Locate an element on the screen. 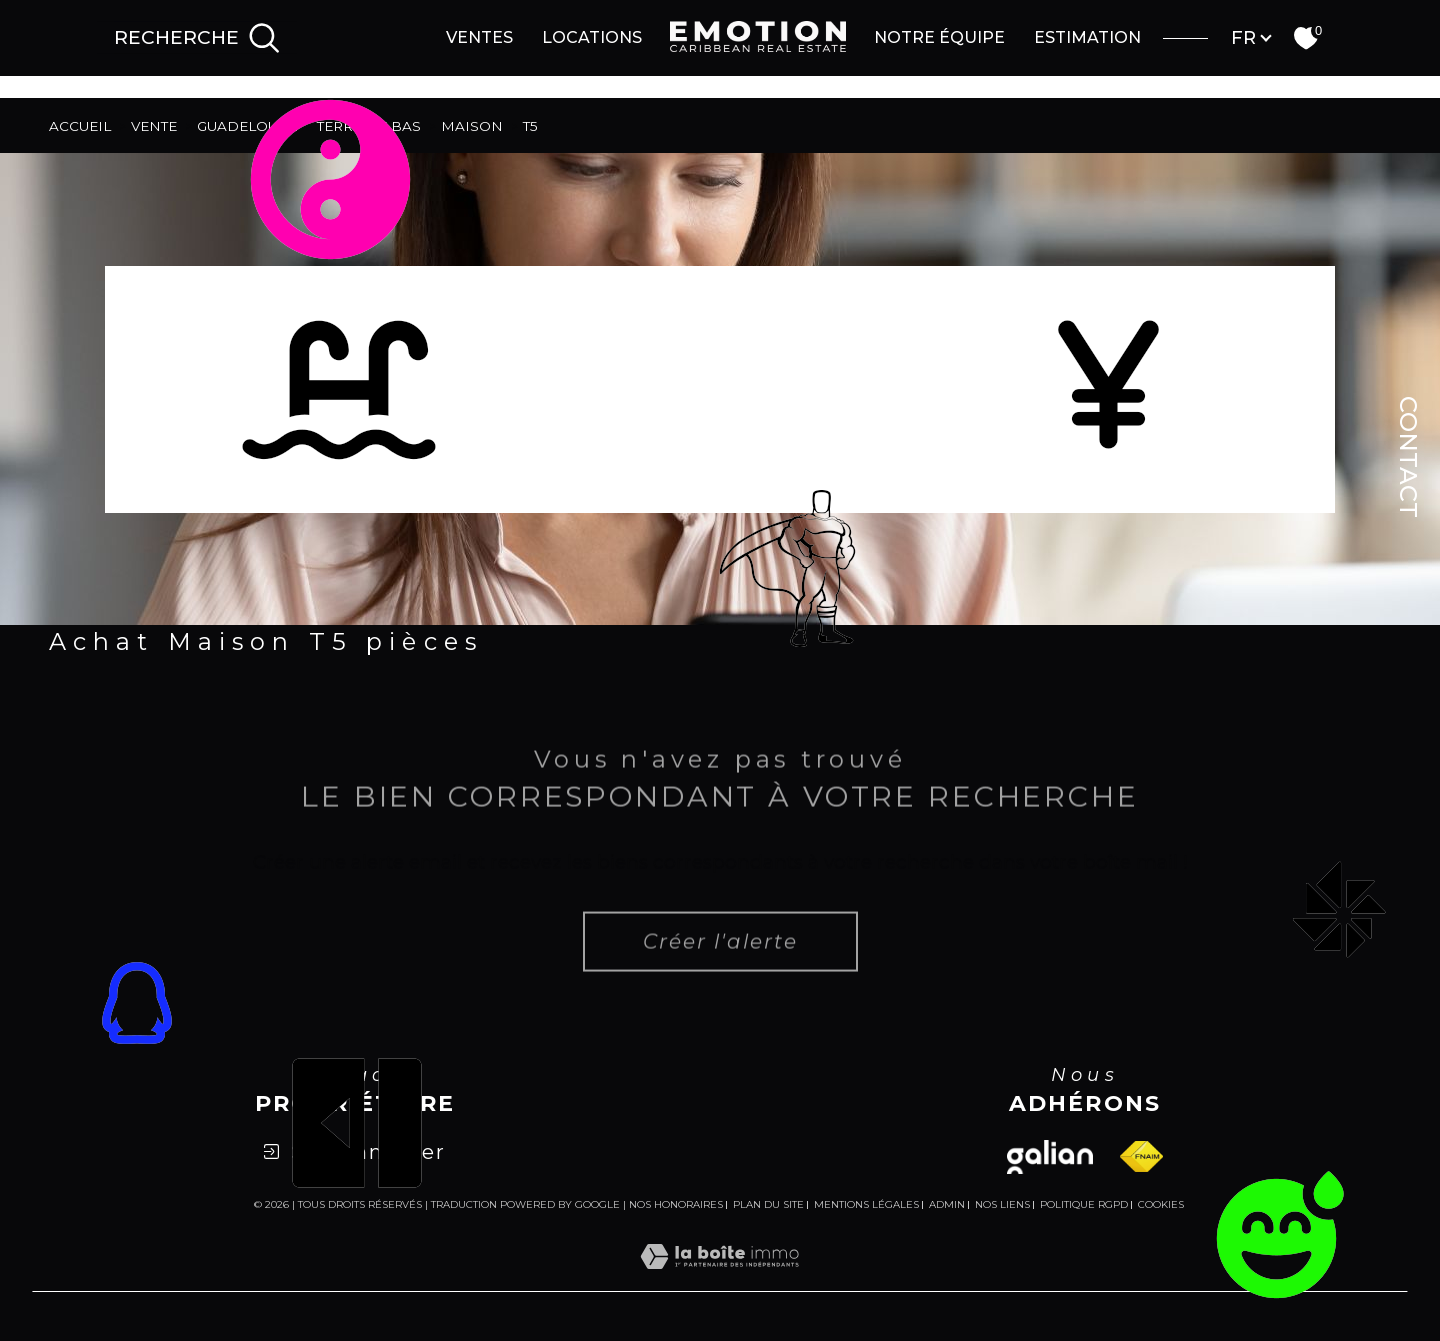 The width and height of the screenshot is (1440, 1341). indicates swimming pool amenity available is located at coordinates (339, 390).